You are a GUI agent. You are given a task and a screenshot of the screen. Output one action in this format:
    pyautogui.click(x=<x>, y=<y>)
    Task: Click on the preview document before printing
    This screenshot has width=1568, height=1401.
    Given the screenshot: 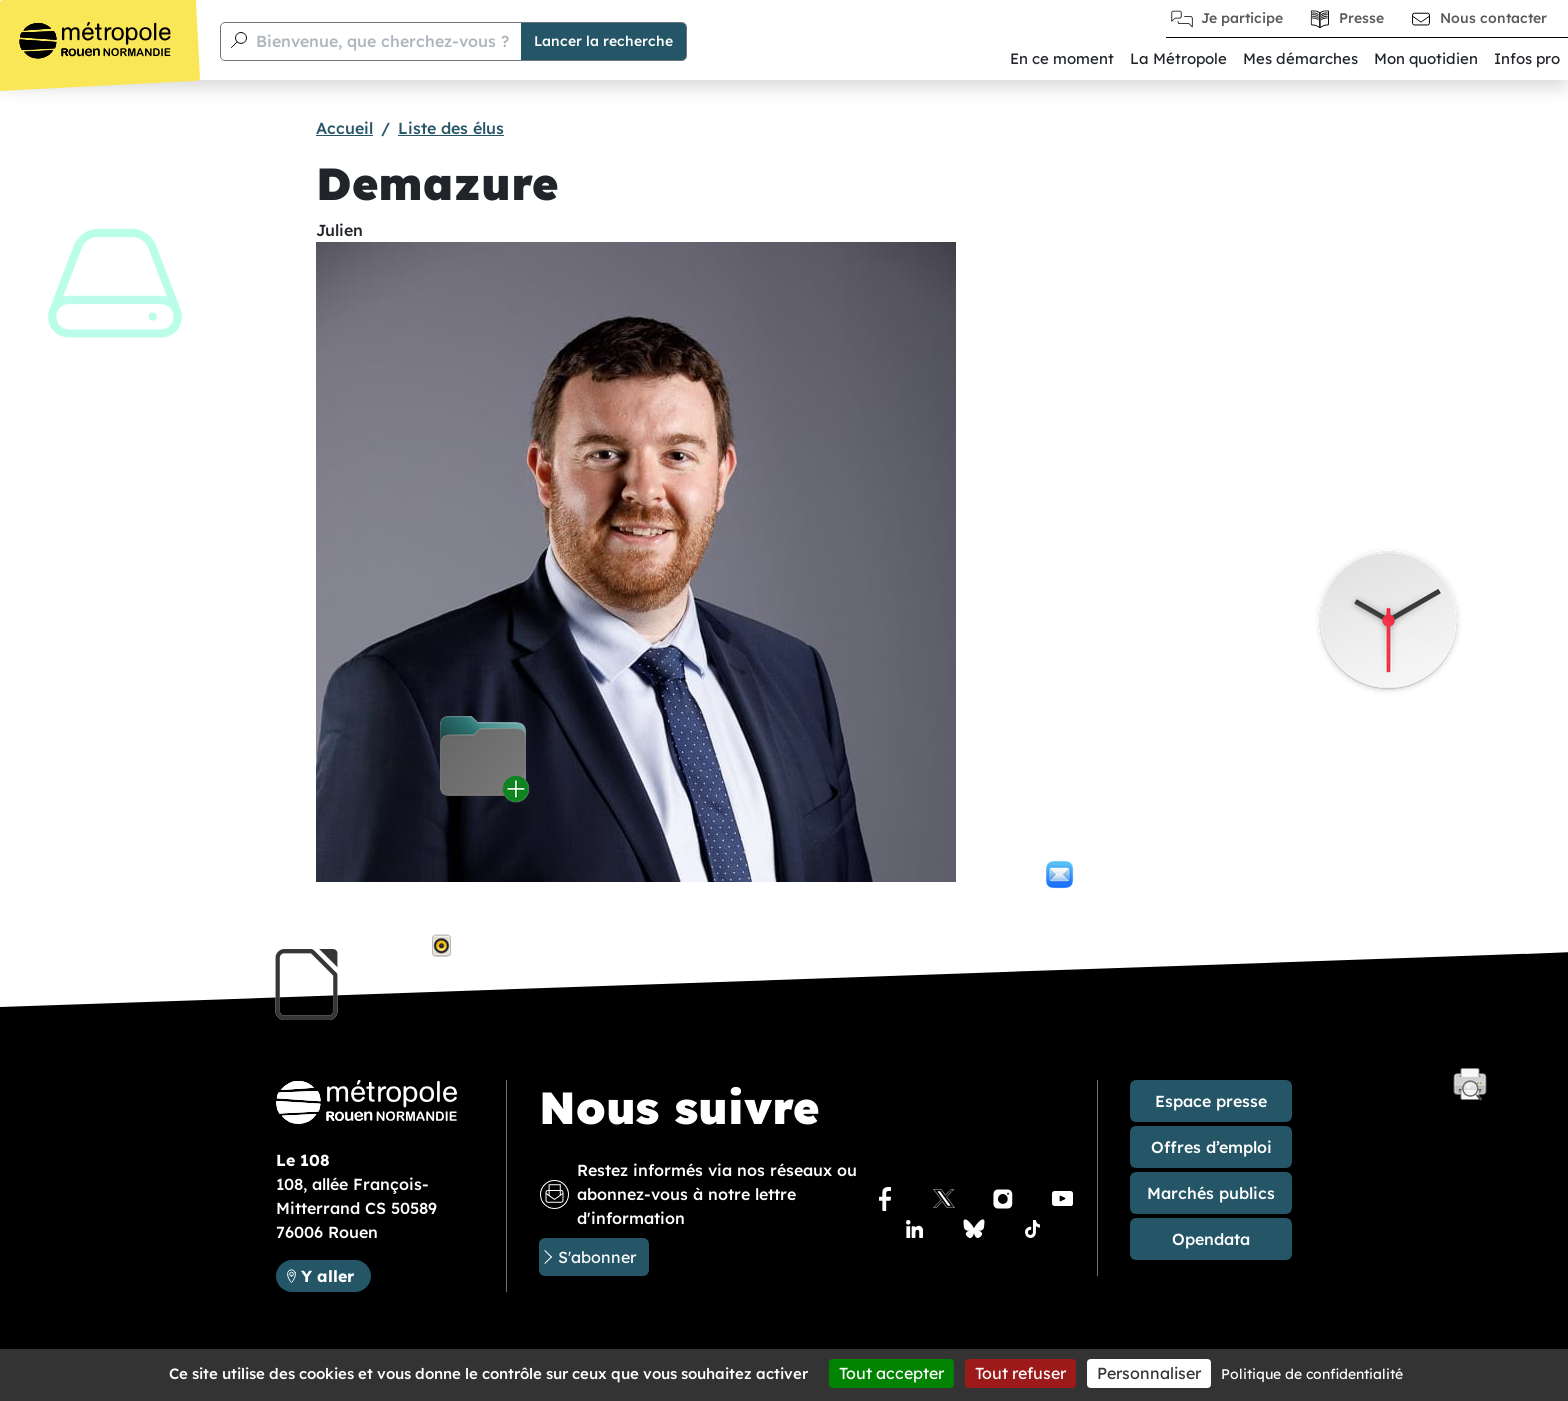 What is the action you would take?
    pyautogui.click(x=1470, y=1084)
    